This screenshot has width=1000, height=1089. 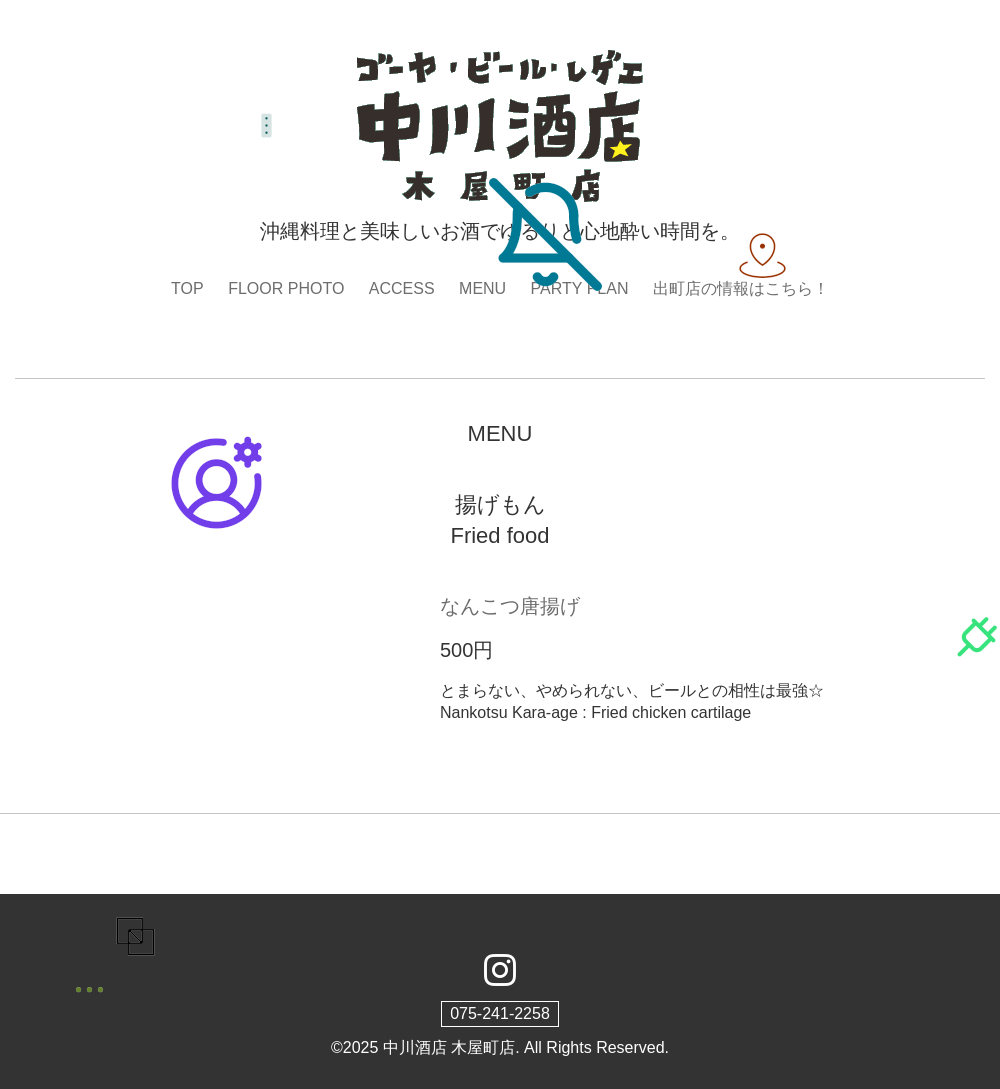 I want to click on view location area or zone on map, so click(x=762, y=256).